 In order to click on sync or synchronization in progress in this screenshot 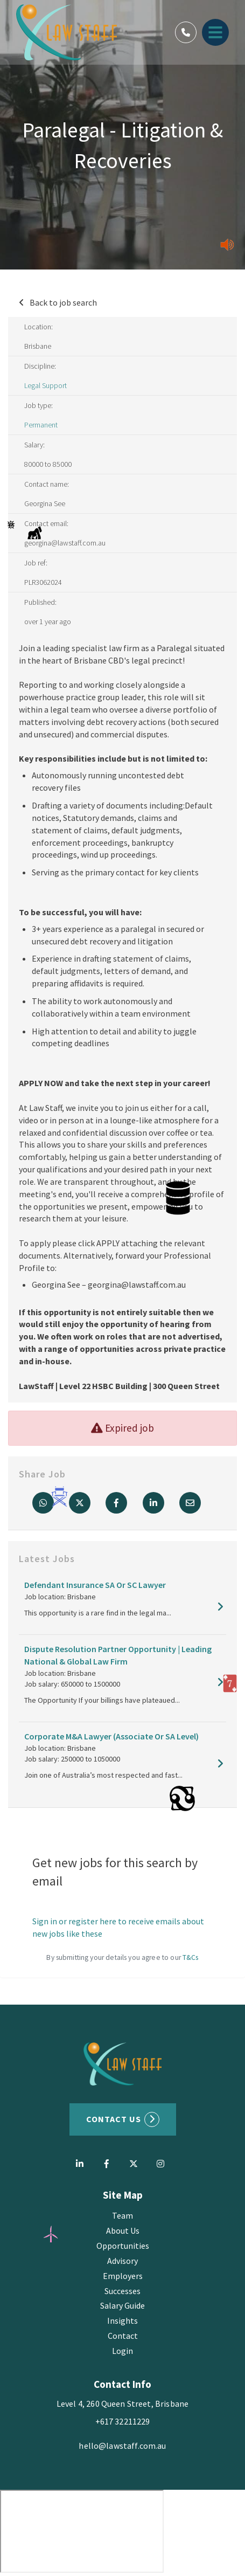, I will do `click(182, 1798)`.